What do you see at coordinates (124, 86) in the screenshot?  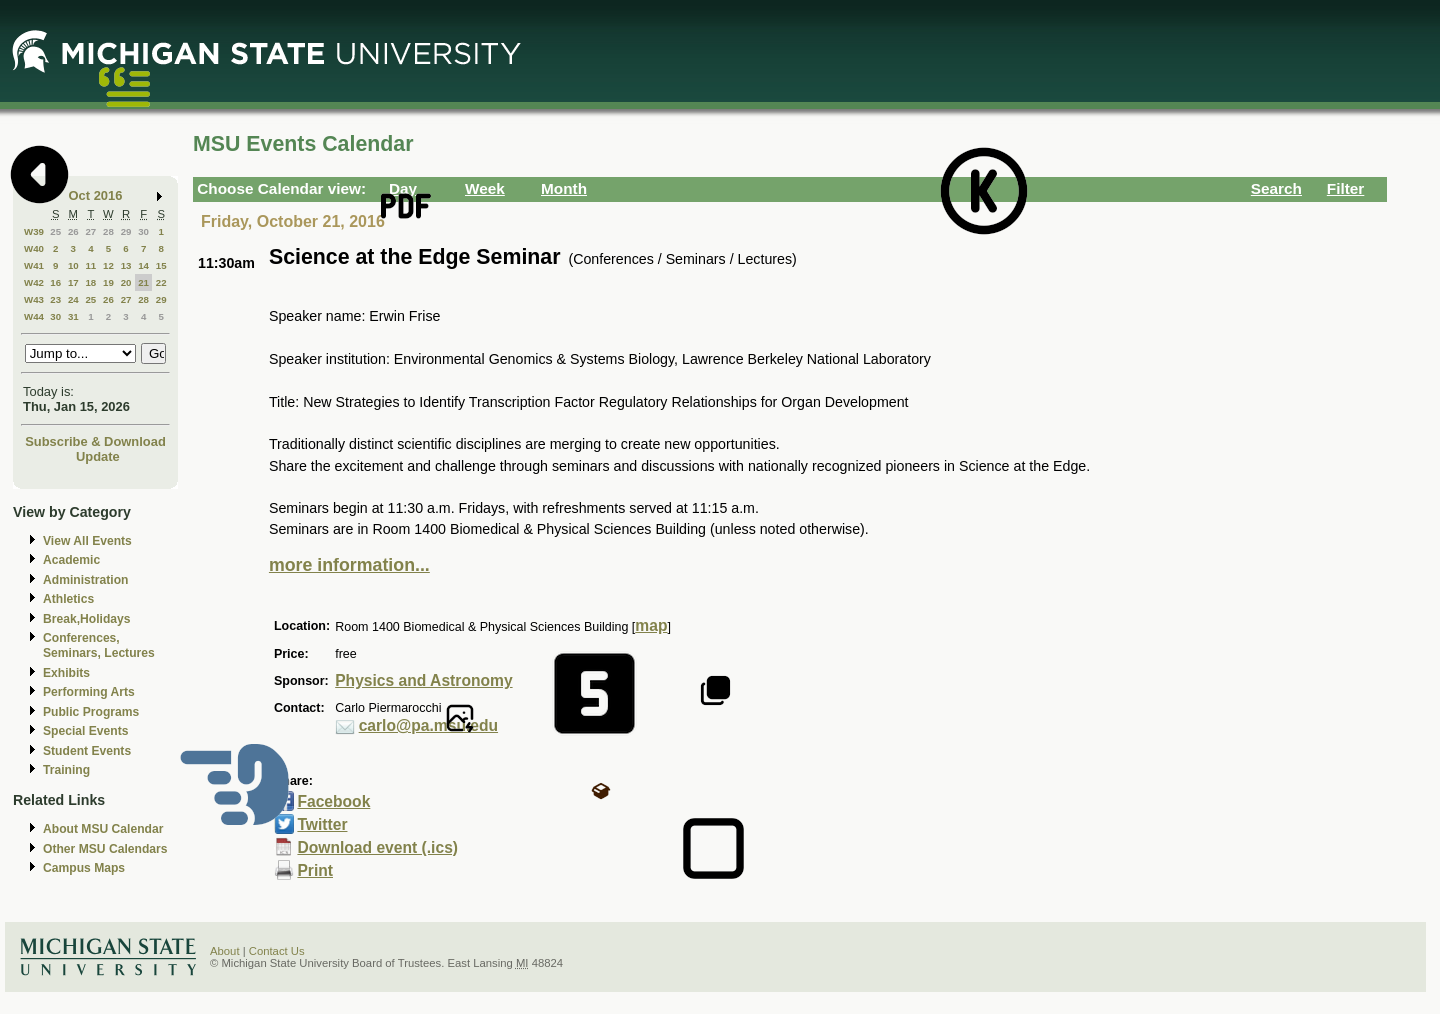 I see `insert a blockquote` at bounding box center [124, 86].